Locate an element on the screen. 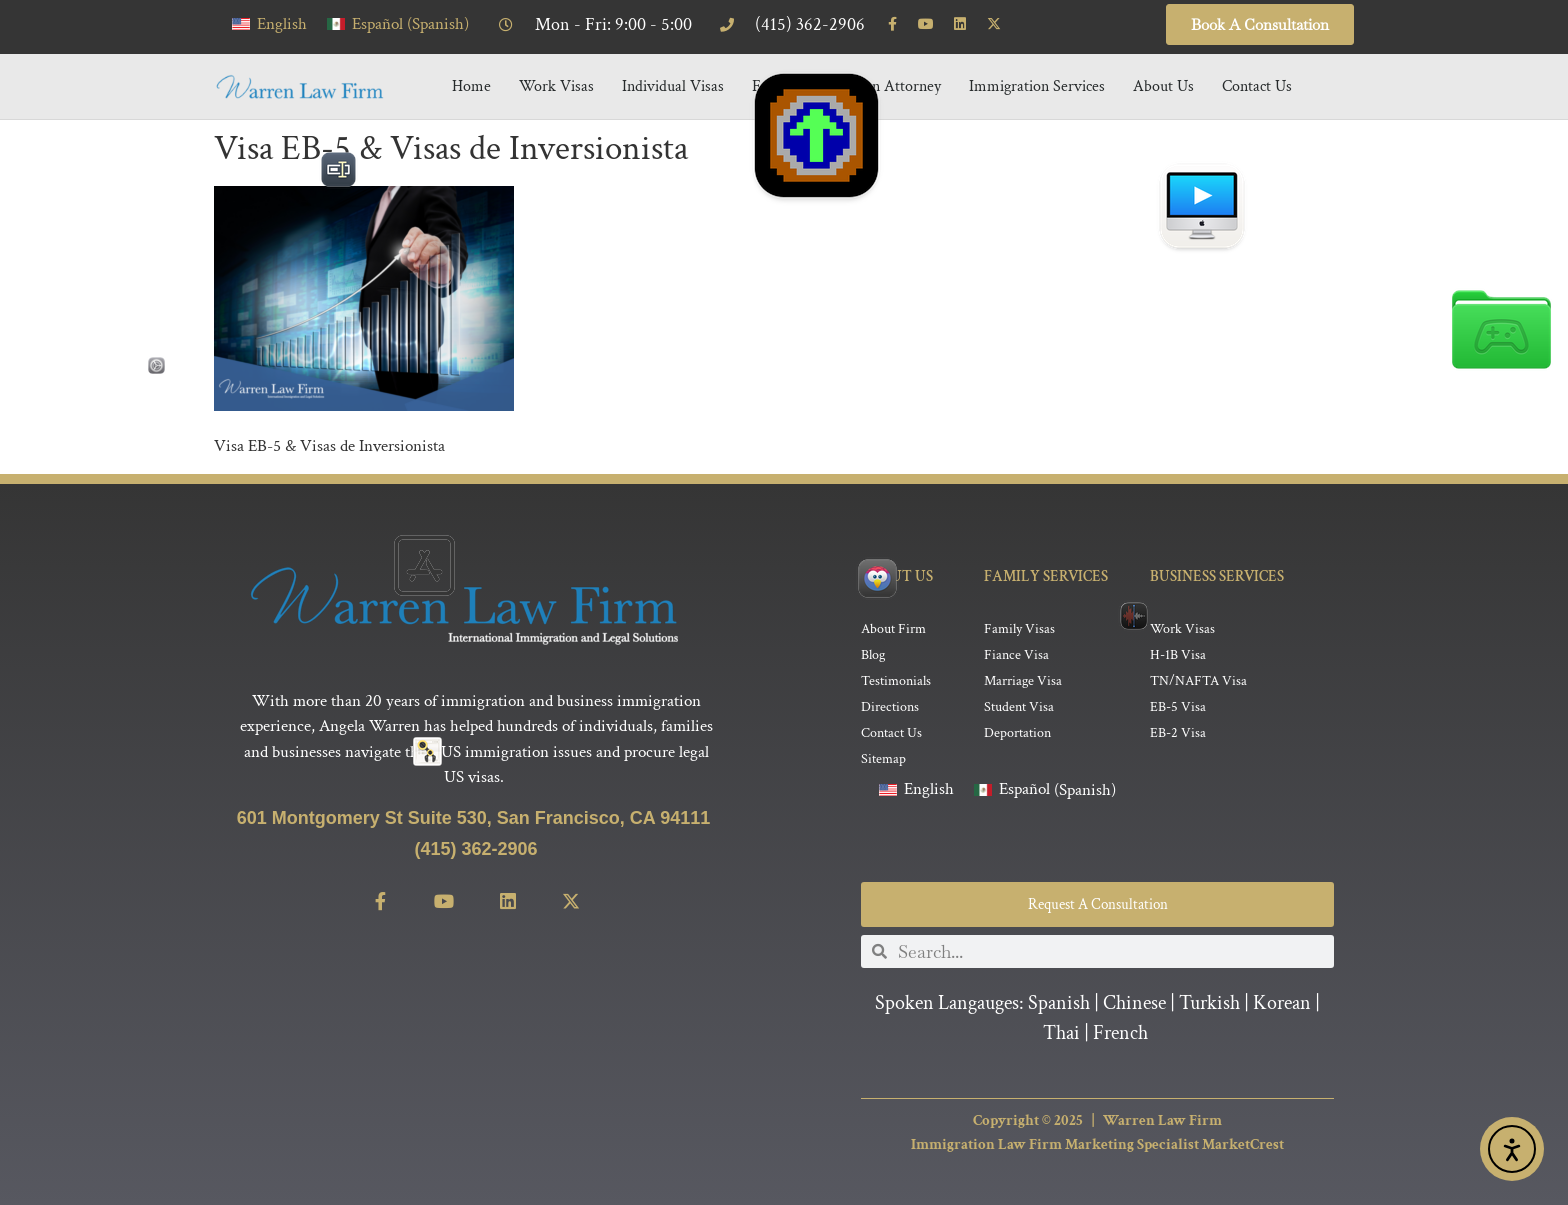 The width and height of the screenshot is (1568, 1205). open system preferences is located at coordinates (156, 365).